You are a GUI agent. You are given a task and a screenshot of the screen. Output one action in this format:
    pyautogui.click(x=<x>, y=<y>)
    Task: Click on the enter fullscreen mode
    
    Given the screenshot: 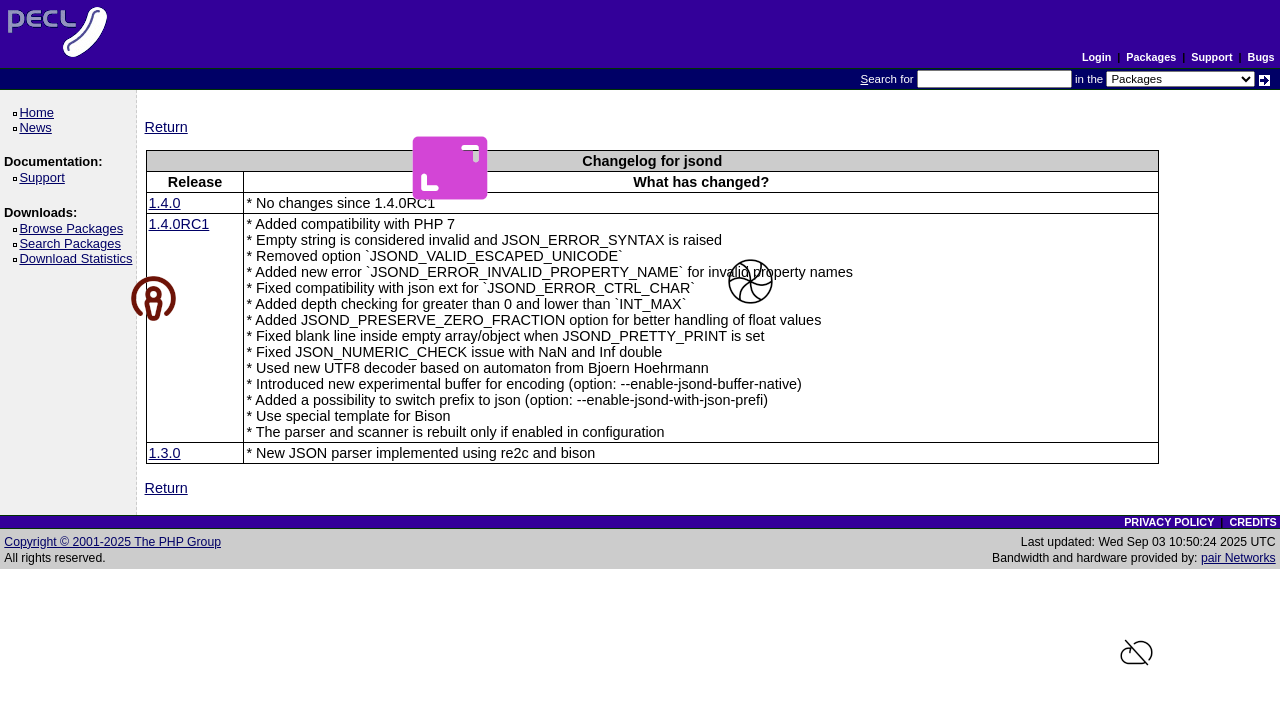 What is the action you would take?
    pyautogui.click(x=450, y=168)
    